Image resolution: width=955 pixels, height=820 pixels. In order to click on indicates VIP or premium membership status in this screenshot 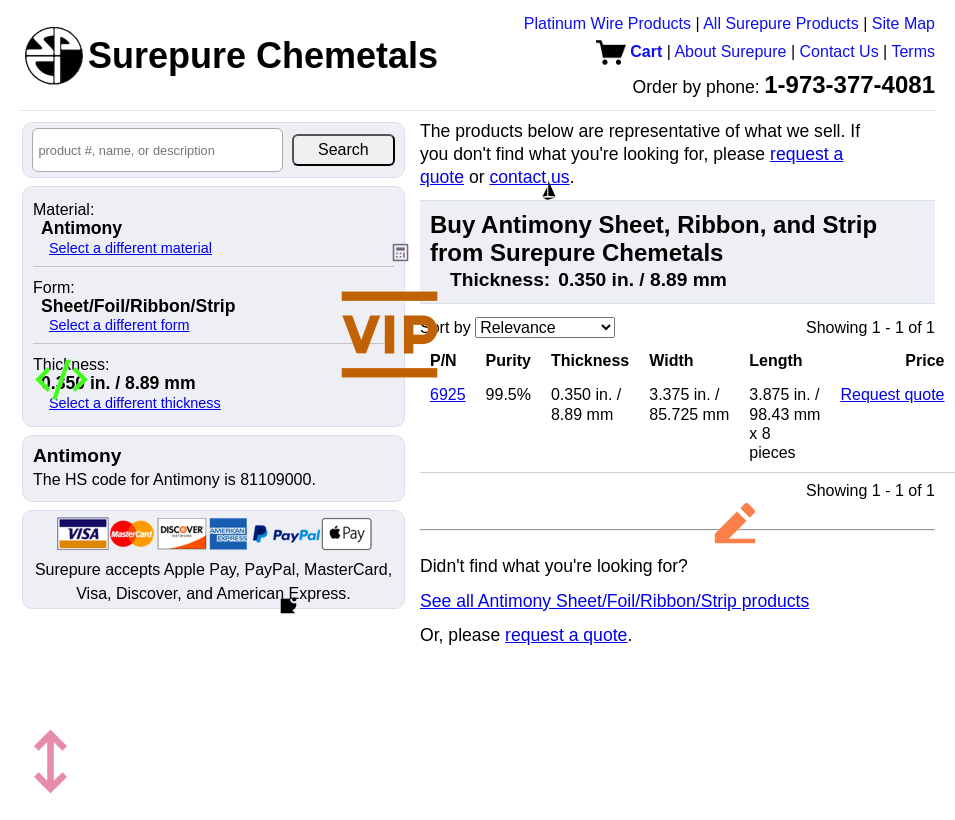, I will do `click(389, 334)`.